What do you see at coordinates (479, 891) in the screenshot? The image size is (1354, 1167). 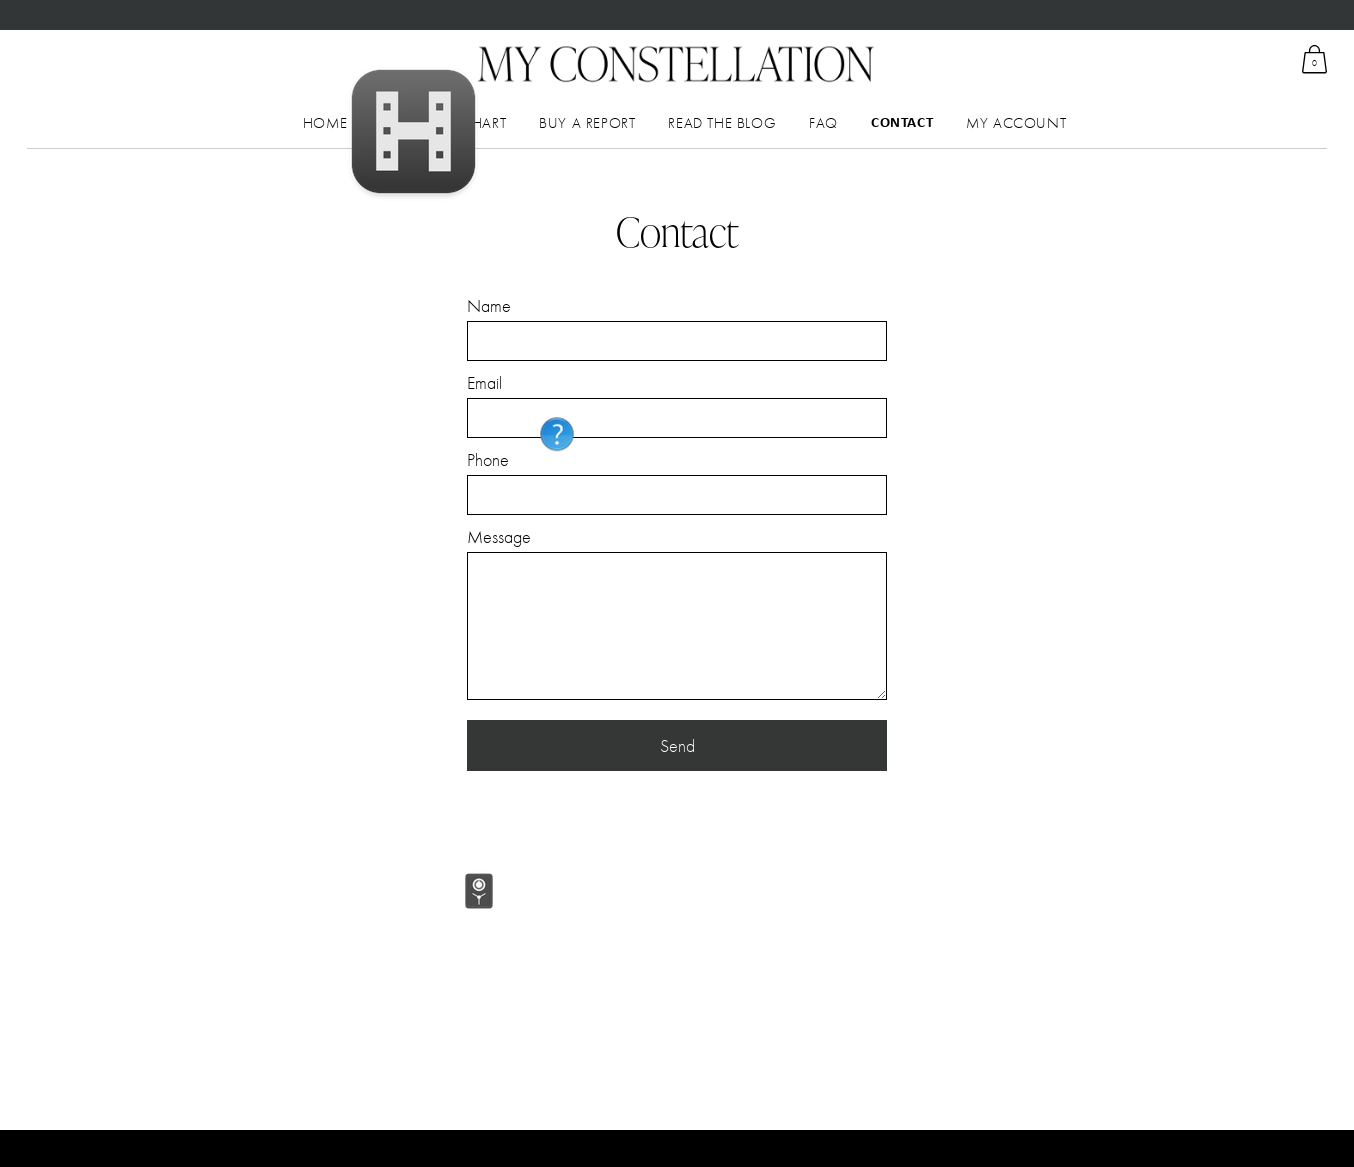 I see `open the backups application` at bounding box center [479, 891].